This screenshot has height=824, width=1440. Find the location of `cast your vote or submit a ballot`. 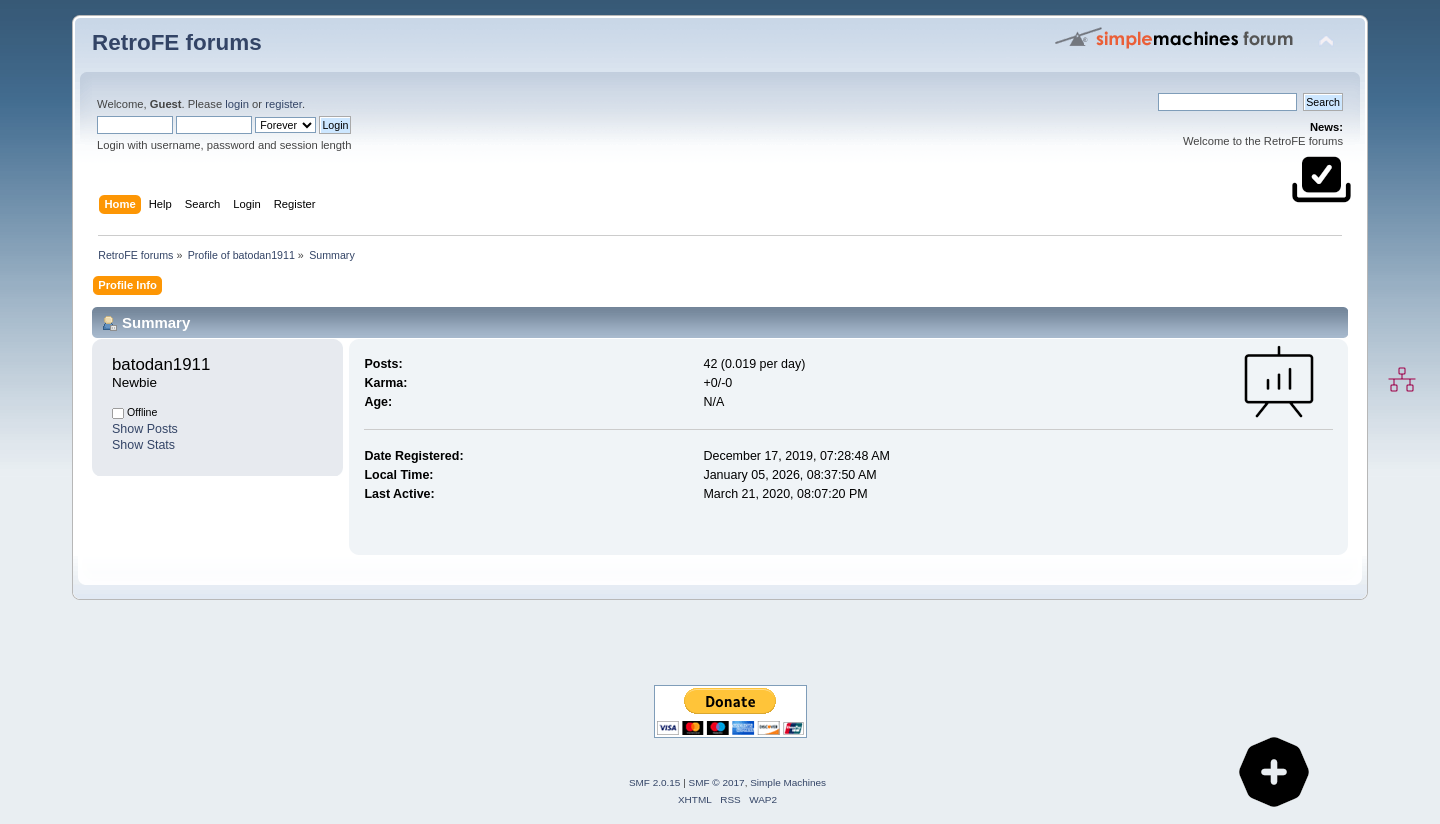

cast your vote or submit a ballot is located at coordinates (1321, 179).